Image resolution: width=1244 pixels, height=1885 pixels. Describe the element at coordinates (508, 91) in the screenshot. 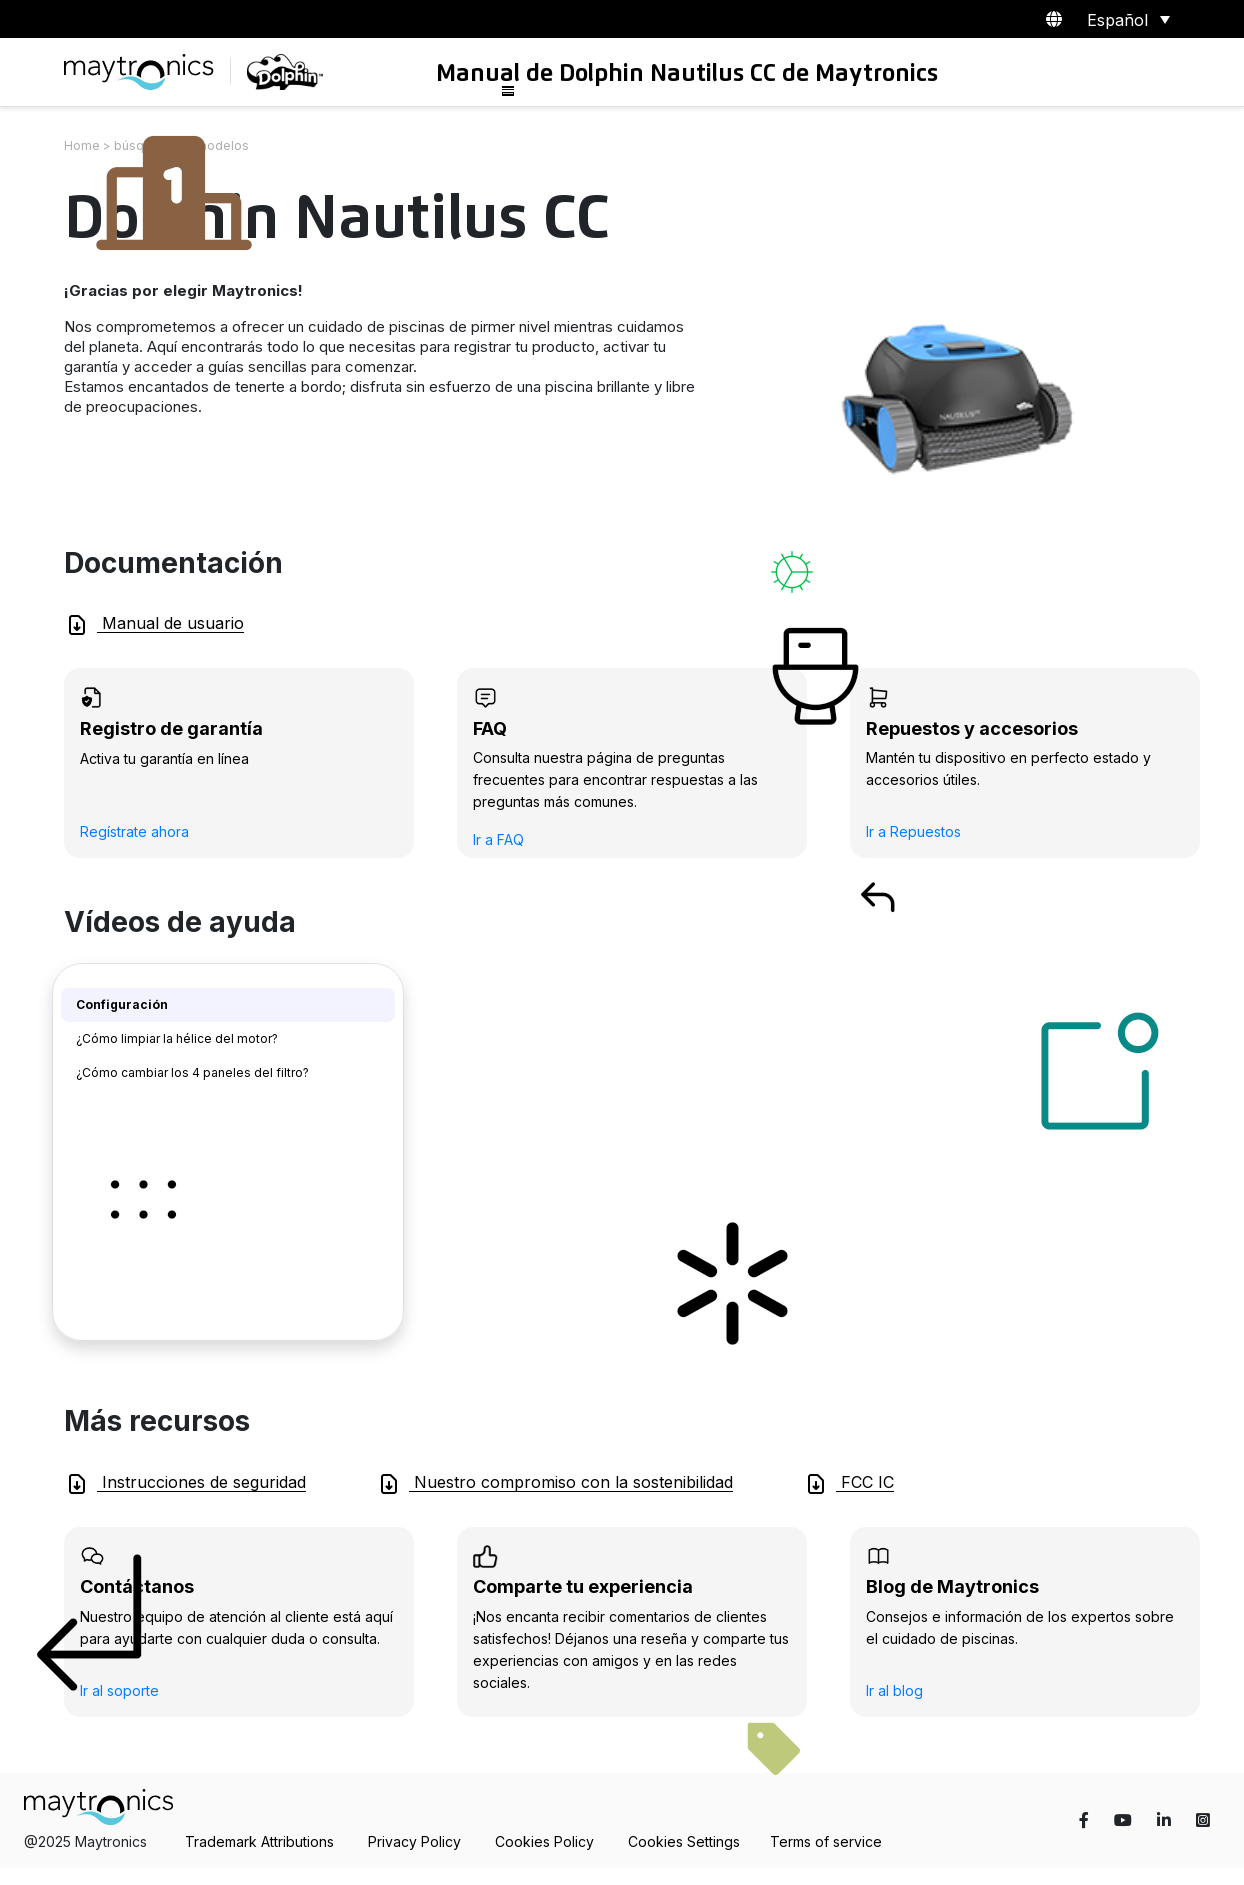

I see `split view horizontally` at that location.